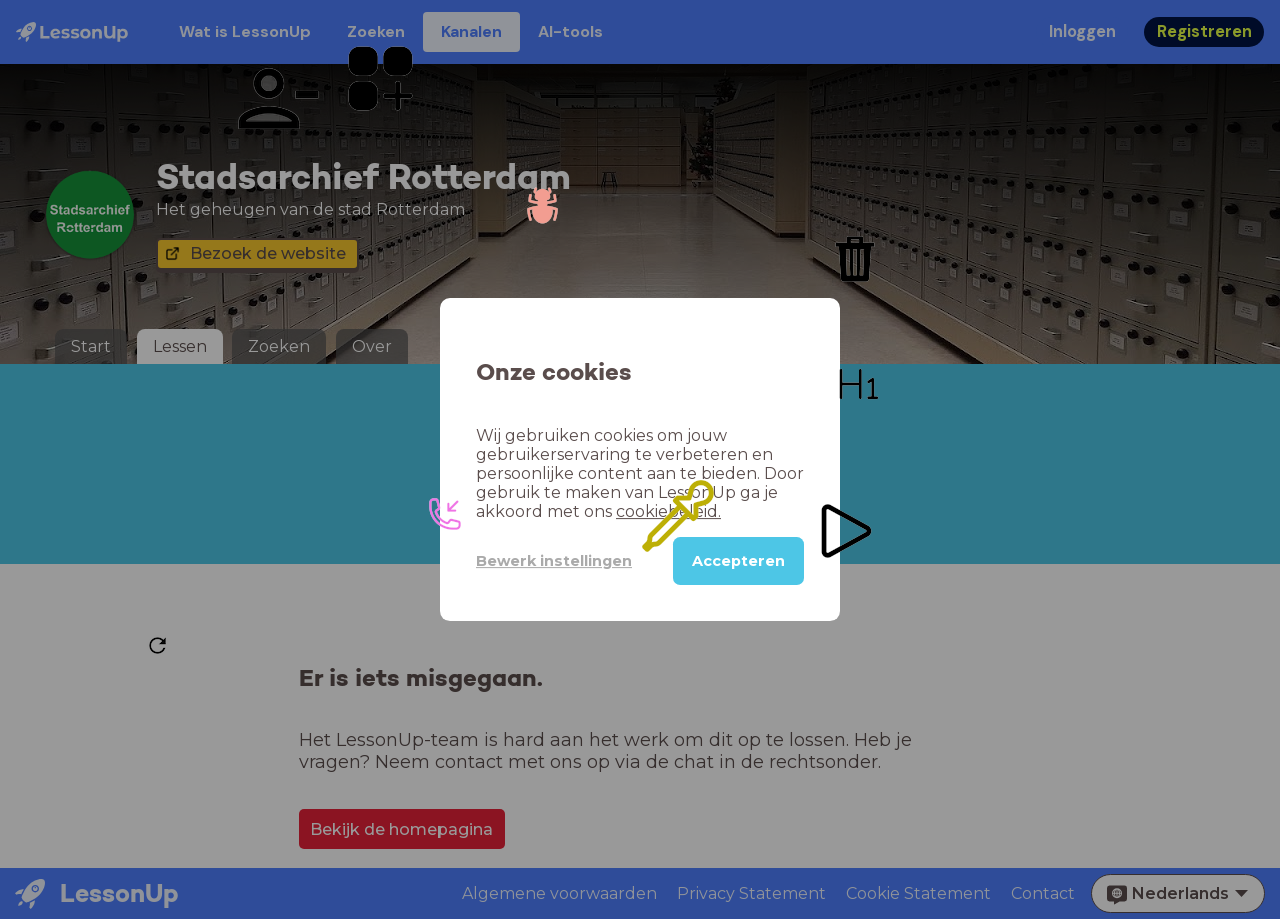 The width and height of the screenshot is (1280, 919). Describe the element at coordinates (380, 78) in the screenshot. I see `add a new widget or module` at that location.